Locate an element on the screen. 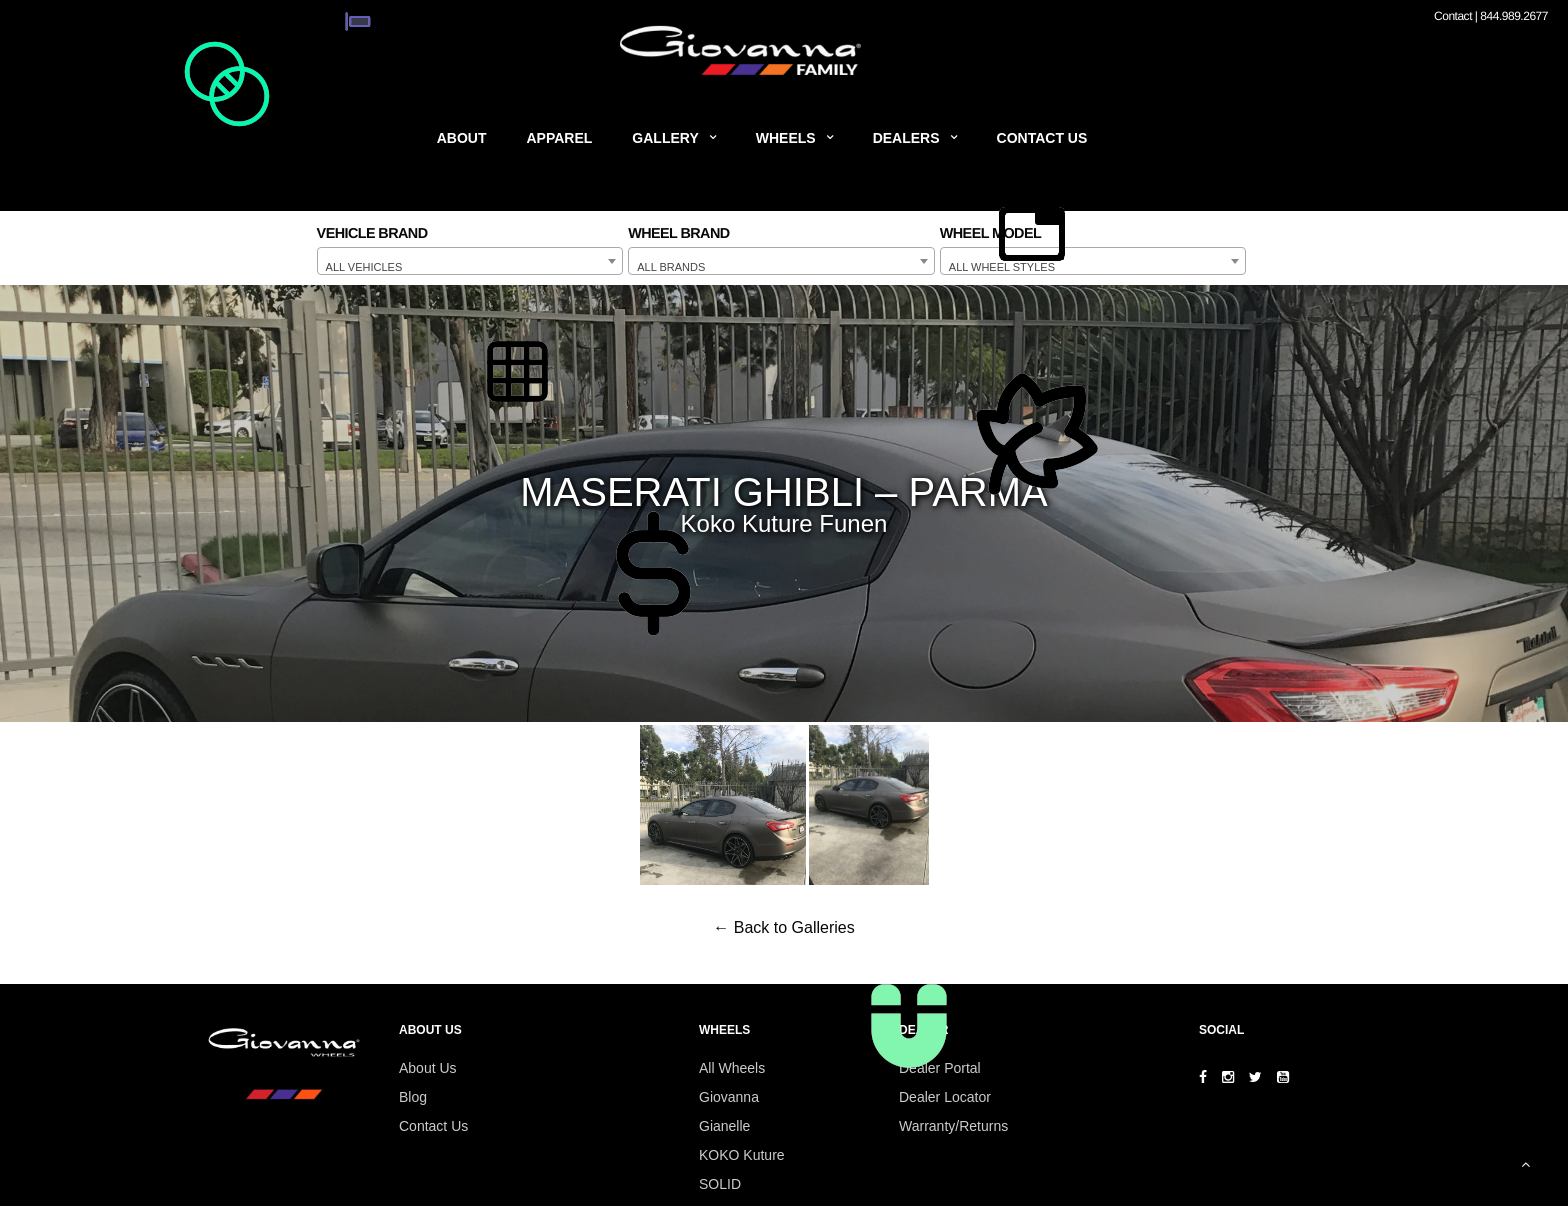 Image resolution: width=1568 pixels, height=1206 pixels. view eco-friendly or sustainable options is located at coordinates (1037, 434).